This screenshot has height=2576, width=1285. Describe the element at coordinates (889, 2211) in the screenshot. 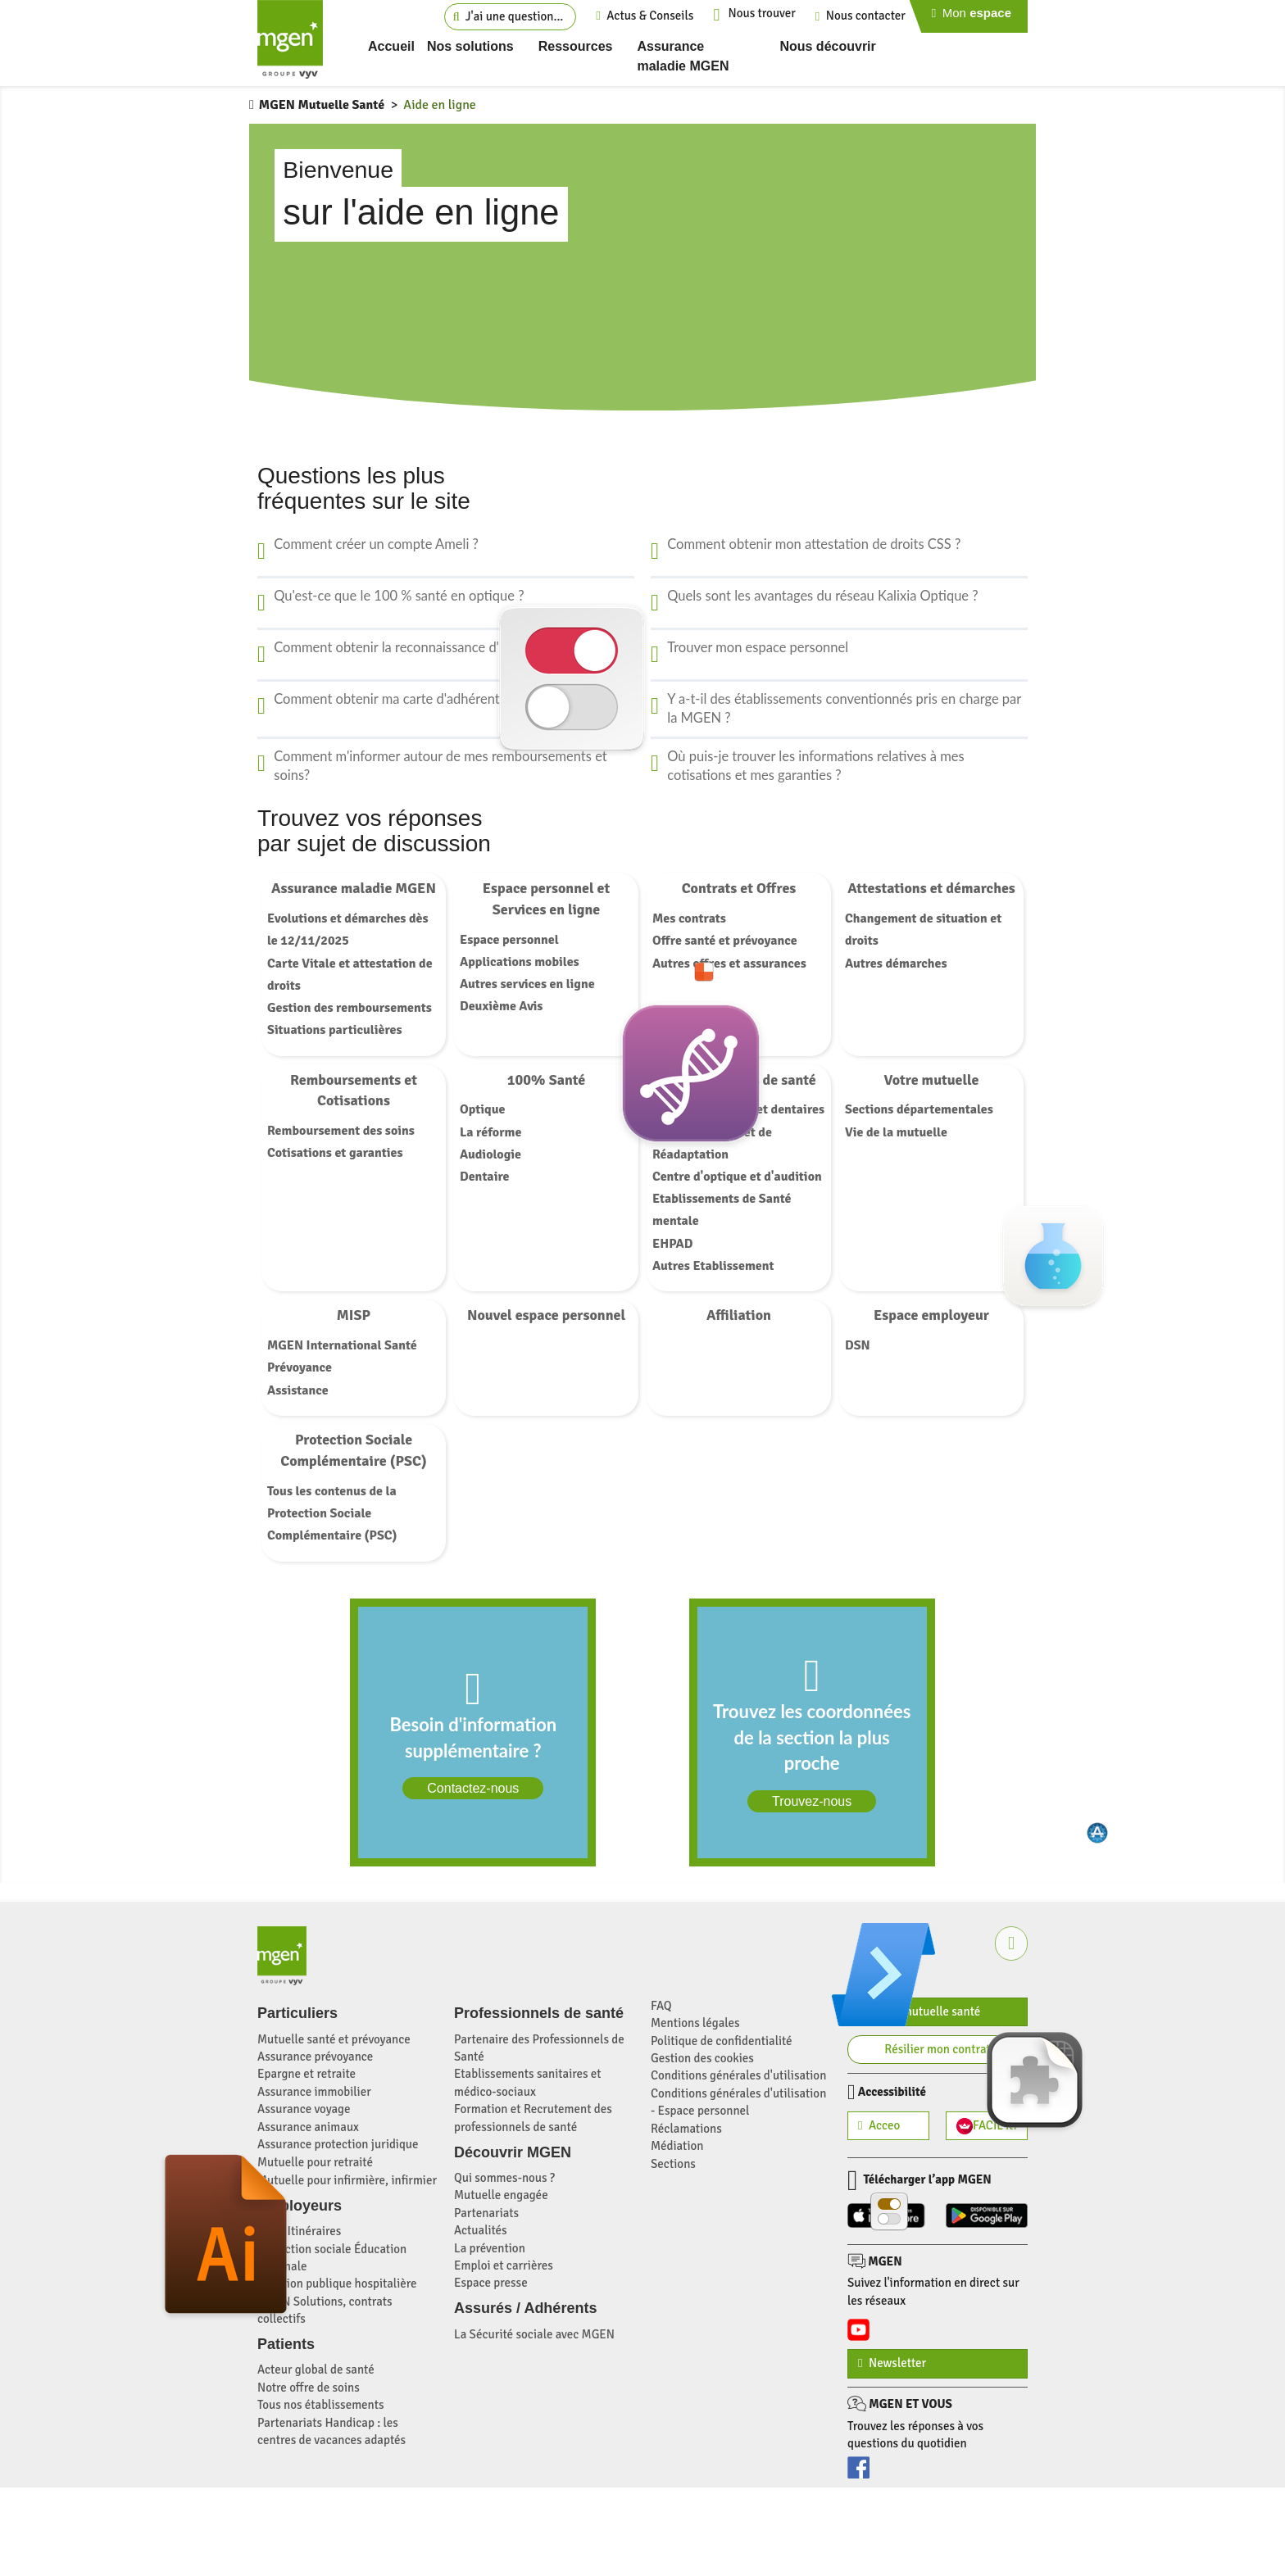

I see `open gnome tweaks to customize desktop settings` at that location.